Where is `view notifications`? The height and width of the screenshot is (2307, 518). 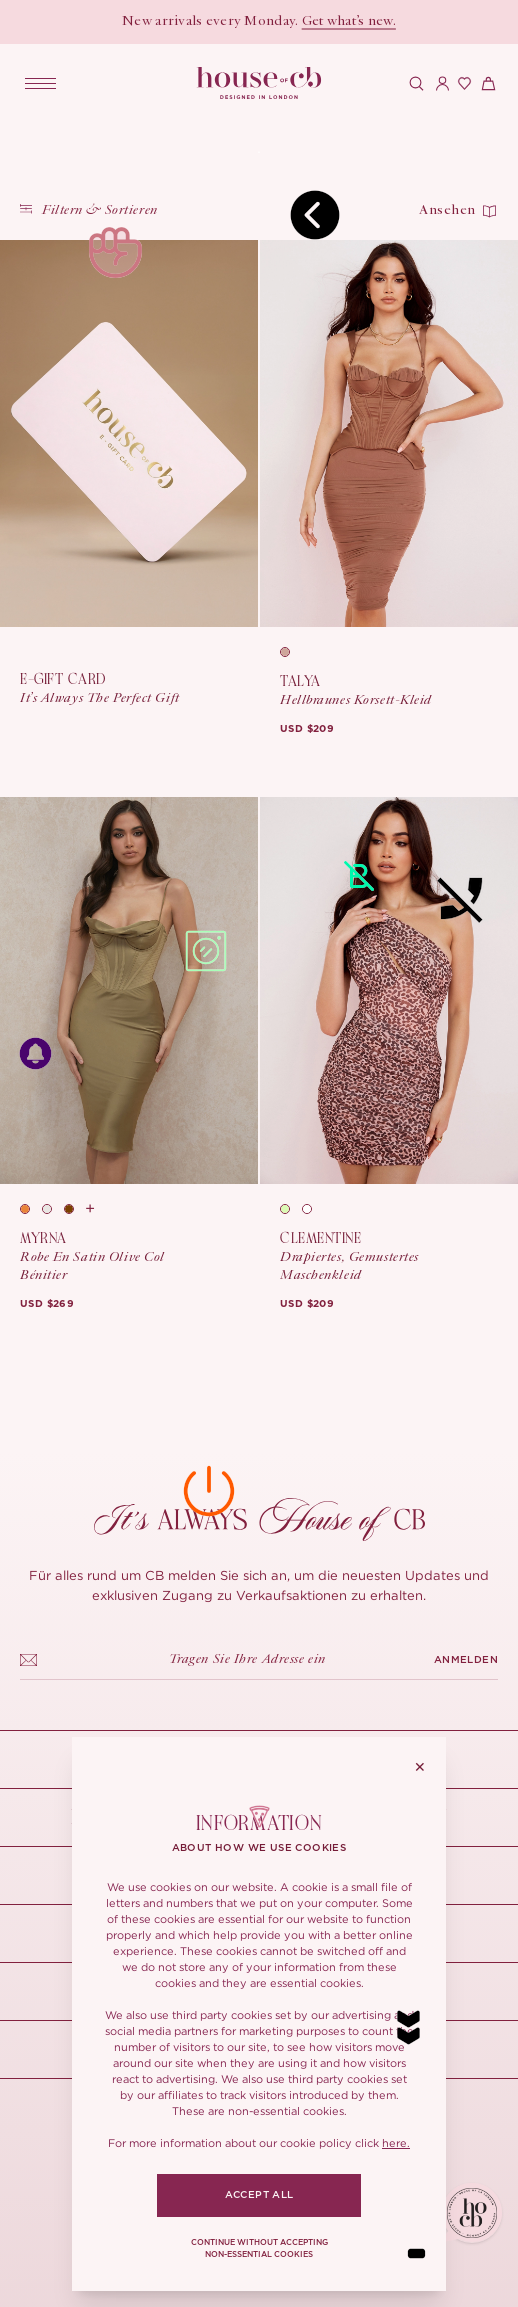
view notifications is located at coordinates (35, 1053).